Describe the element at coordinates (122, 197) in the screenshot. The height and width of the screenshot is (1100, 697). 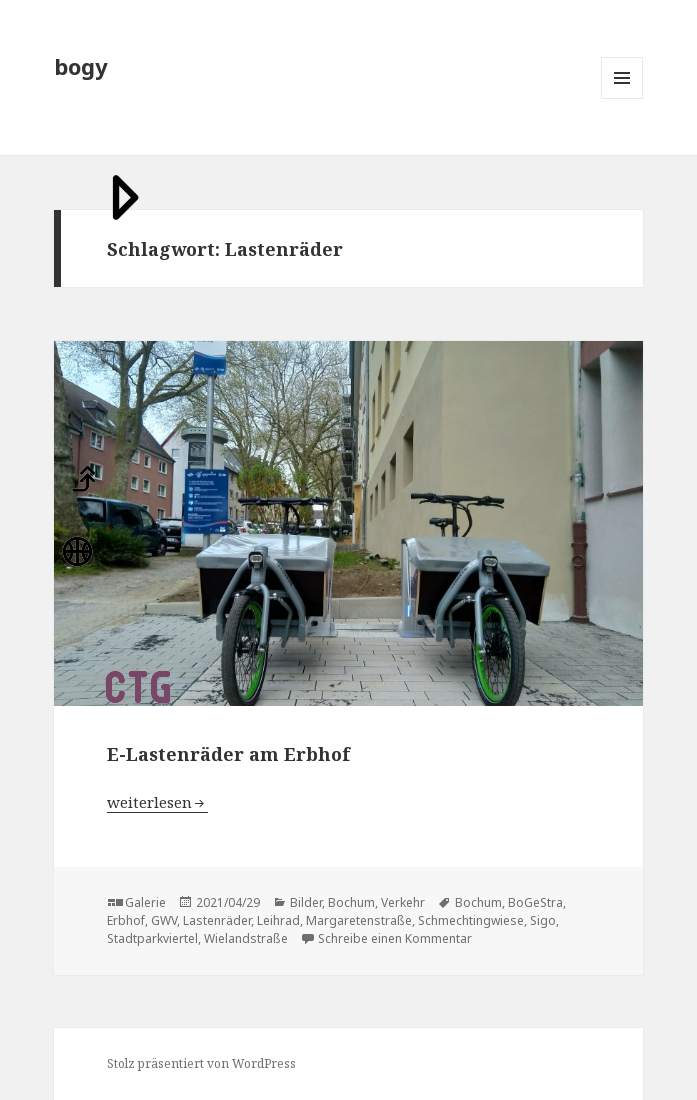
I see `navigate to the next item or screen` at that location.